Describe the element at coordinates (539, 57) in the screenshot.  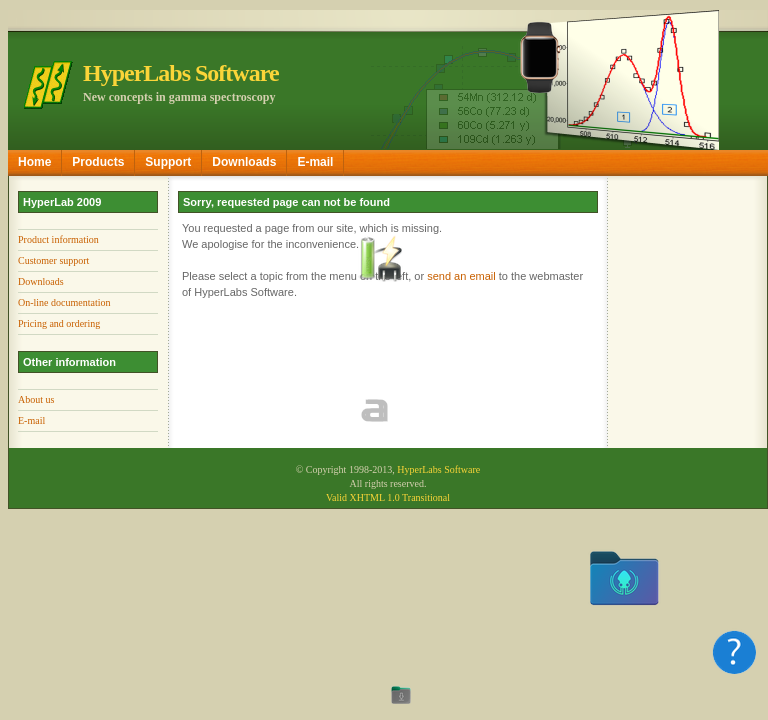
I see `apple watch device icon` at that location.